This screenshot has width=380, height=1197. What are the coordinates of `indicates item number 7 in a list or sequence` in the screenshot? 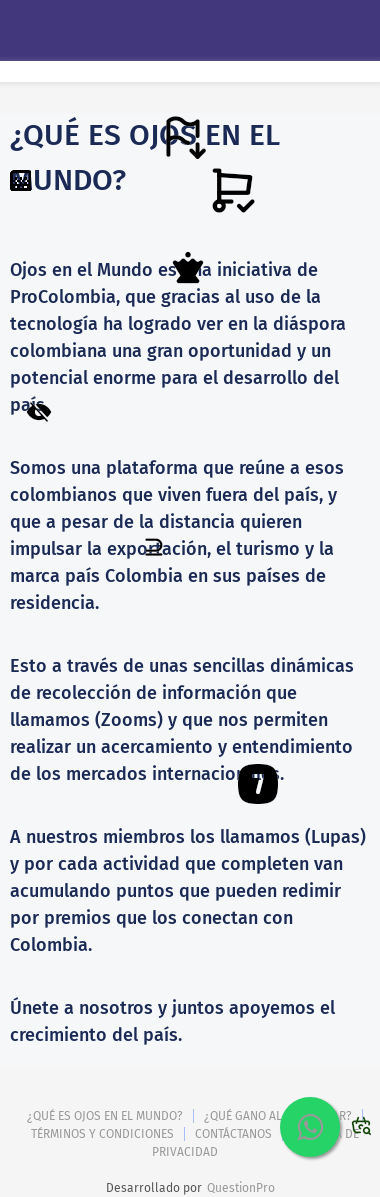 It's located at (258, 784).